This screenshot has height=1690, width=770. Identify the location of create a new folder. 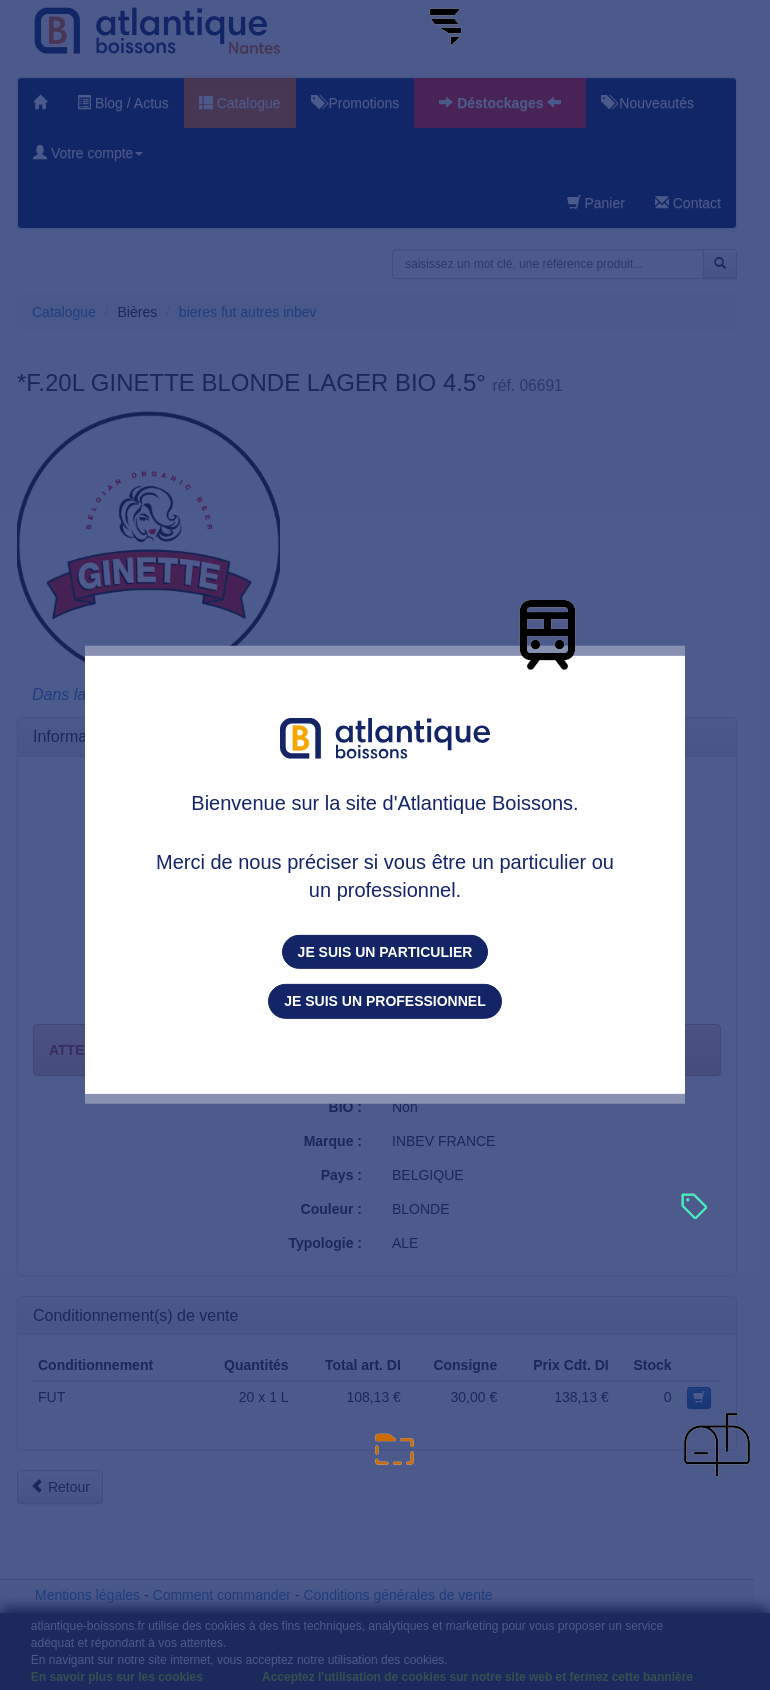
(394, 1448).